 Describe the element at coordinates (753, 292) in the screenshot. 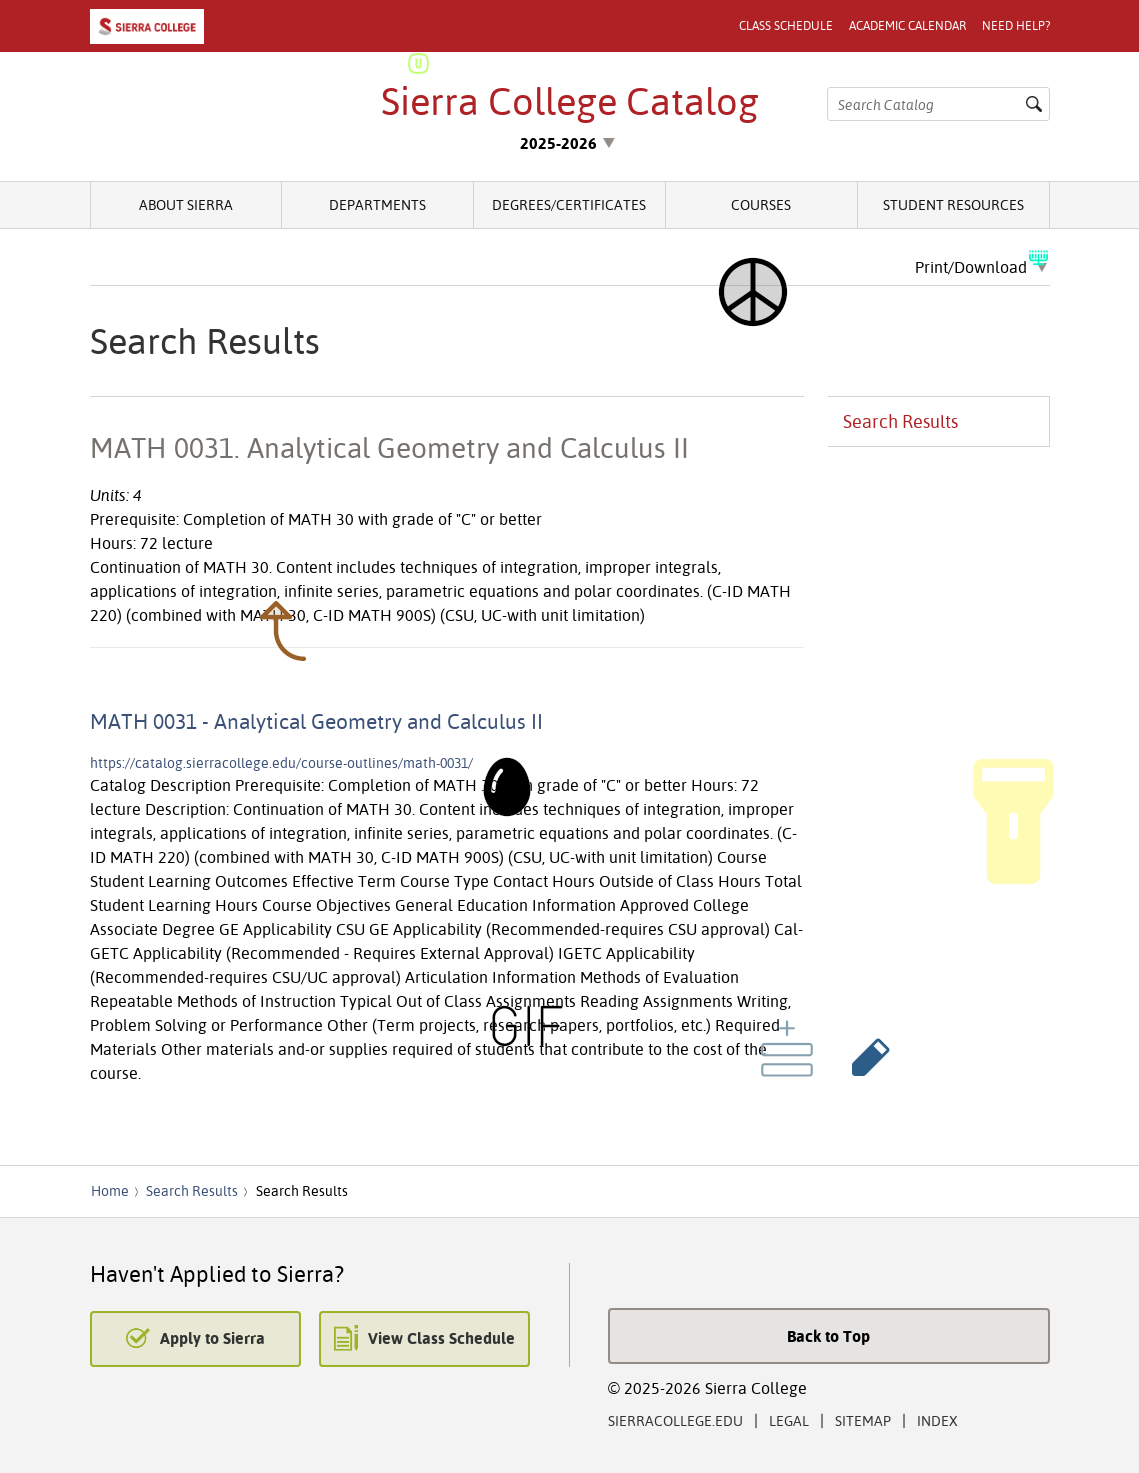

I see `indicates peaceful or non-violent content` at that location.